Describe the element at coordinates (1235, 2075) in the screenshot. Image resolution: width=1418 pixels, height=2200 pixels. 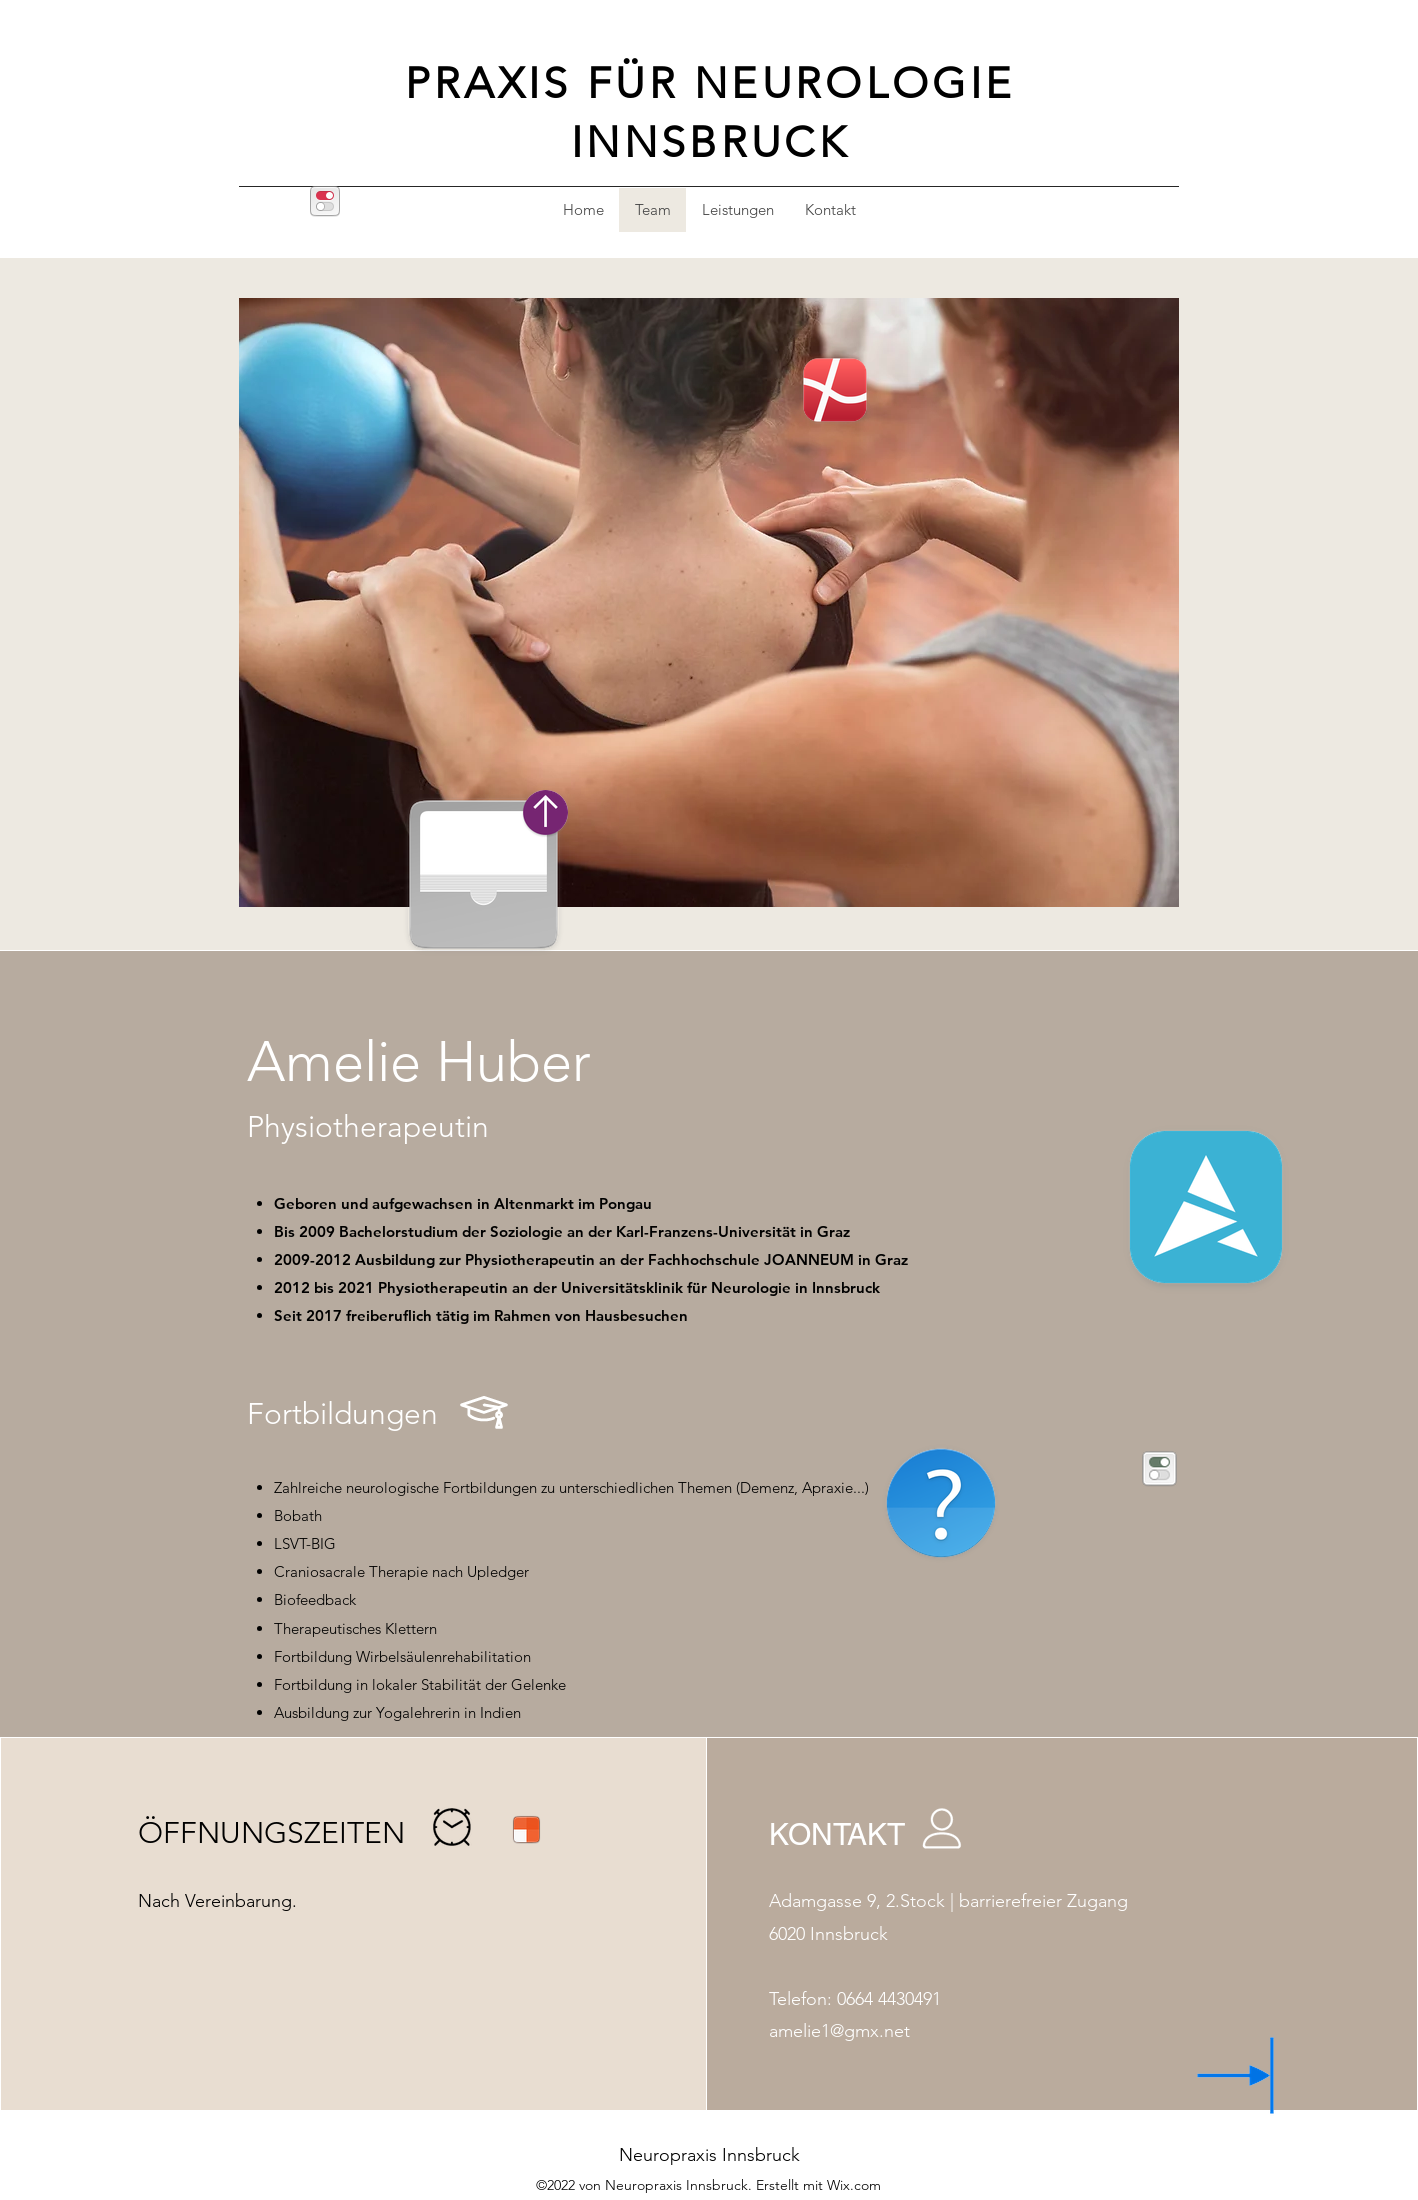
I see `go to the last item or page` at that location.